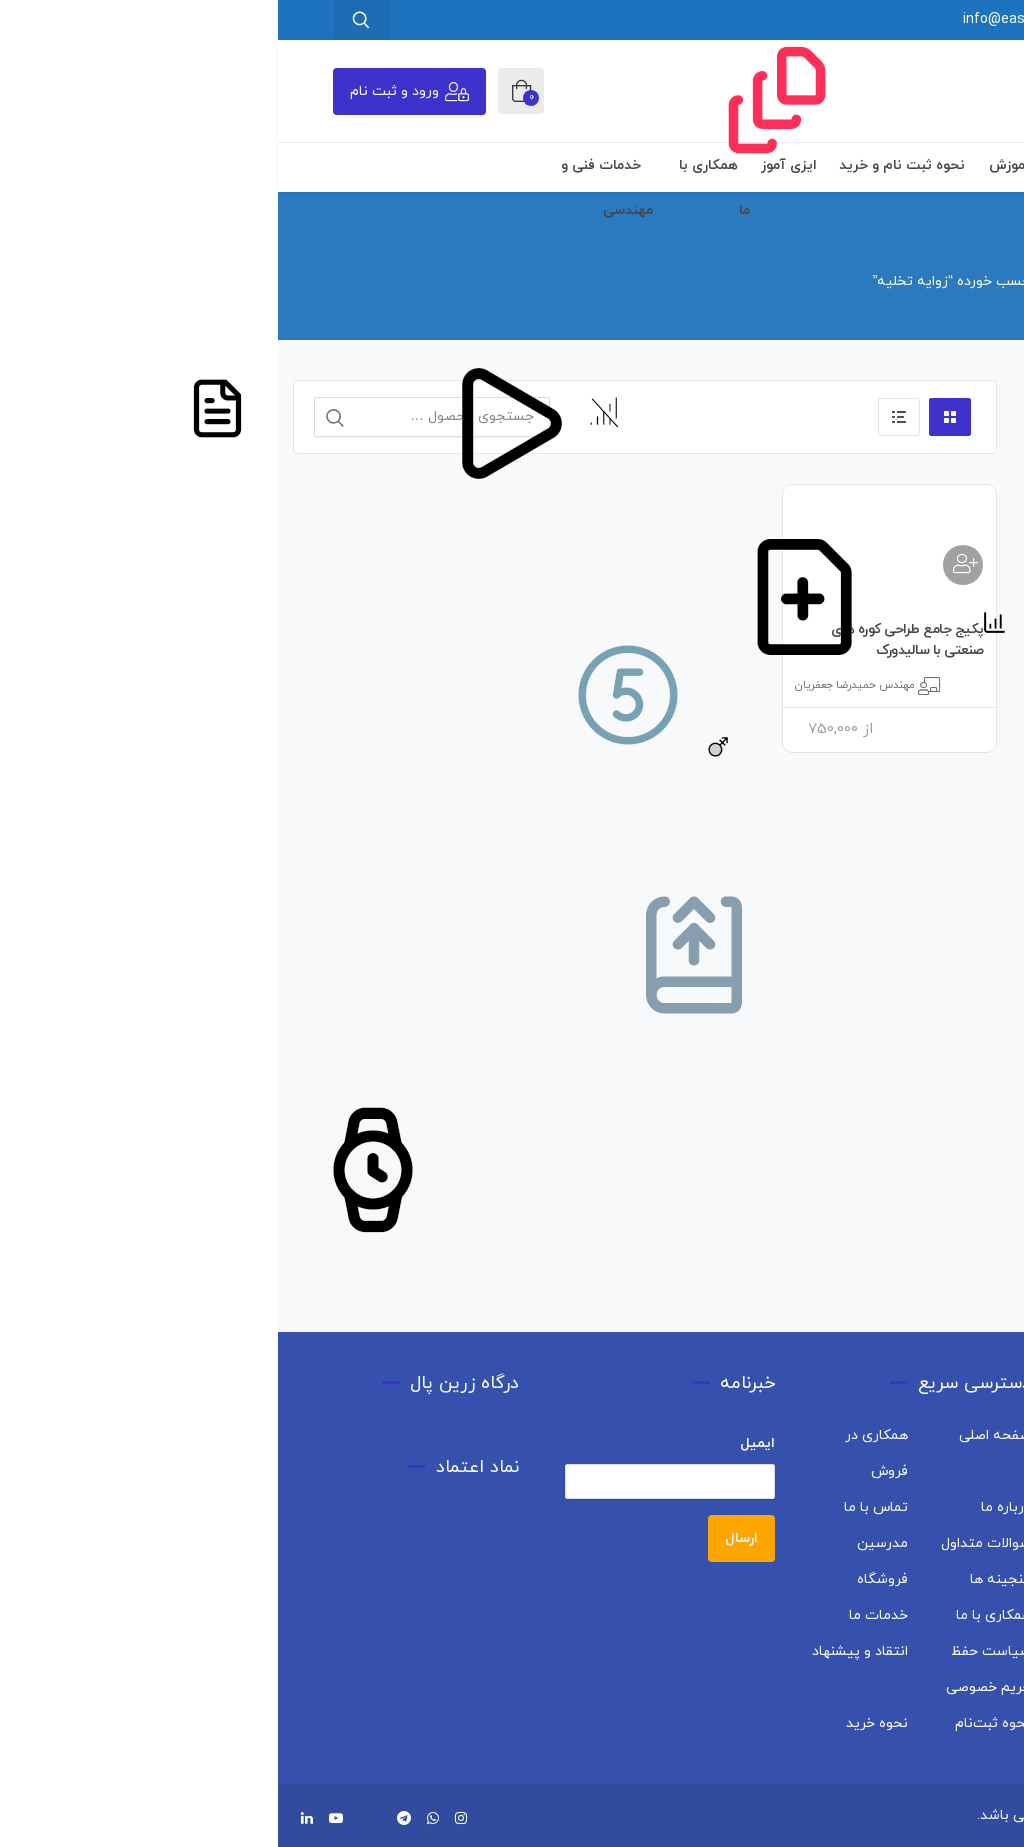 This screenshot has height=1847, width=1024. What do you see at coordinates (801, 597) in the screenshot?
I see `add a new file` at bounding box center [801, 597].